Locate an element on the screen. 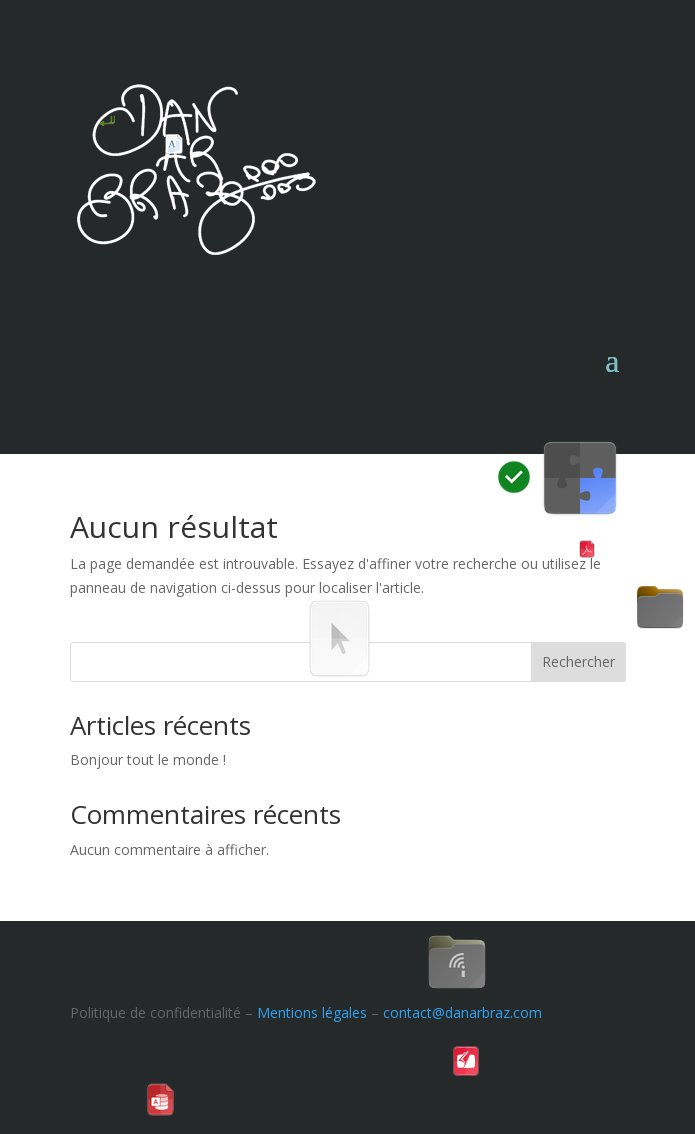  open a PDF document is located at coordinates (587, 549).